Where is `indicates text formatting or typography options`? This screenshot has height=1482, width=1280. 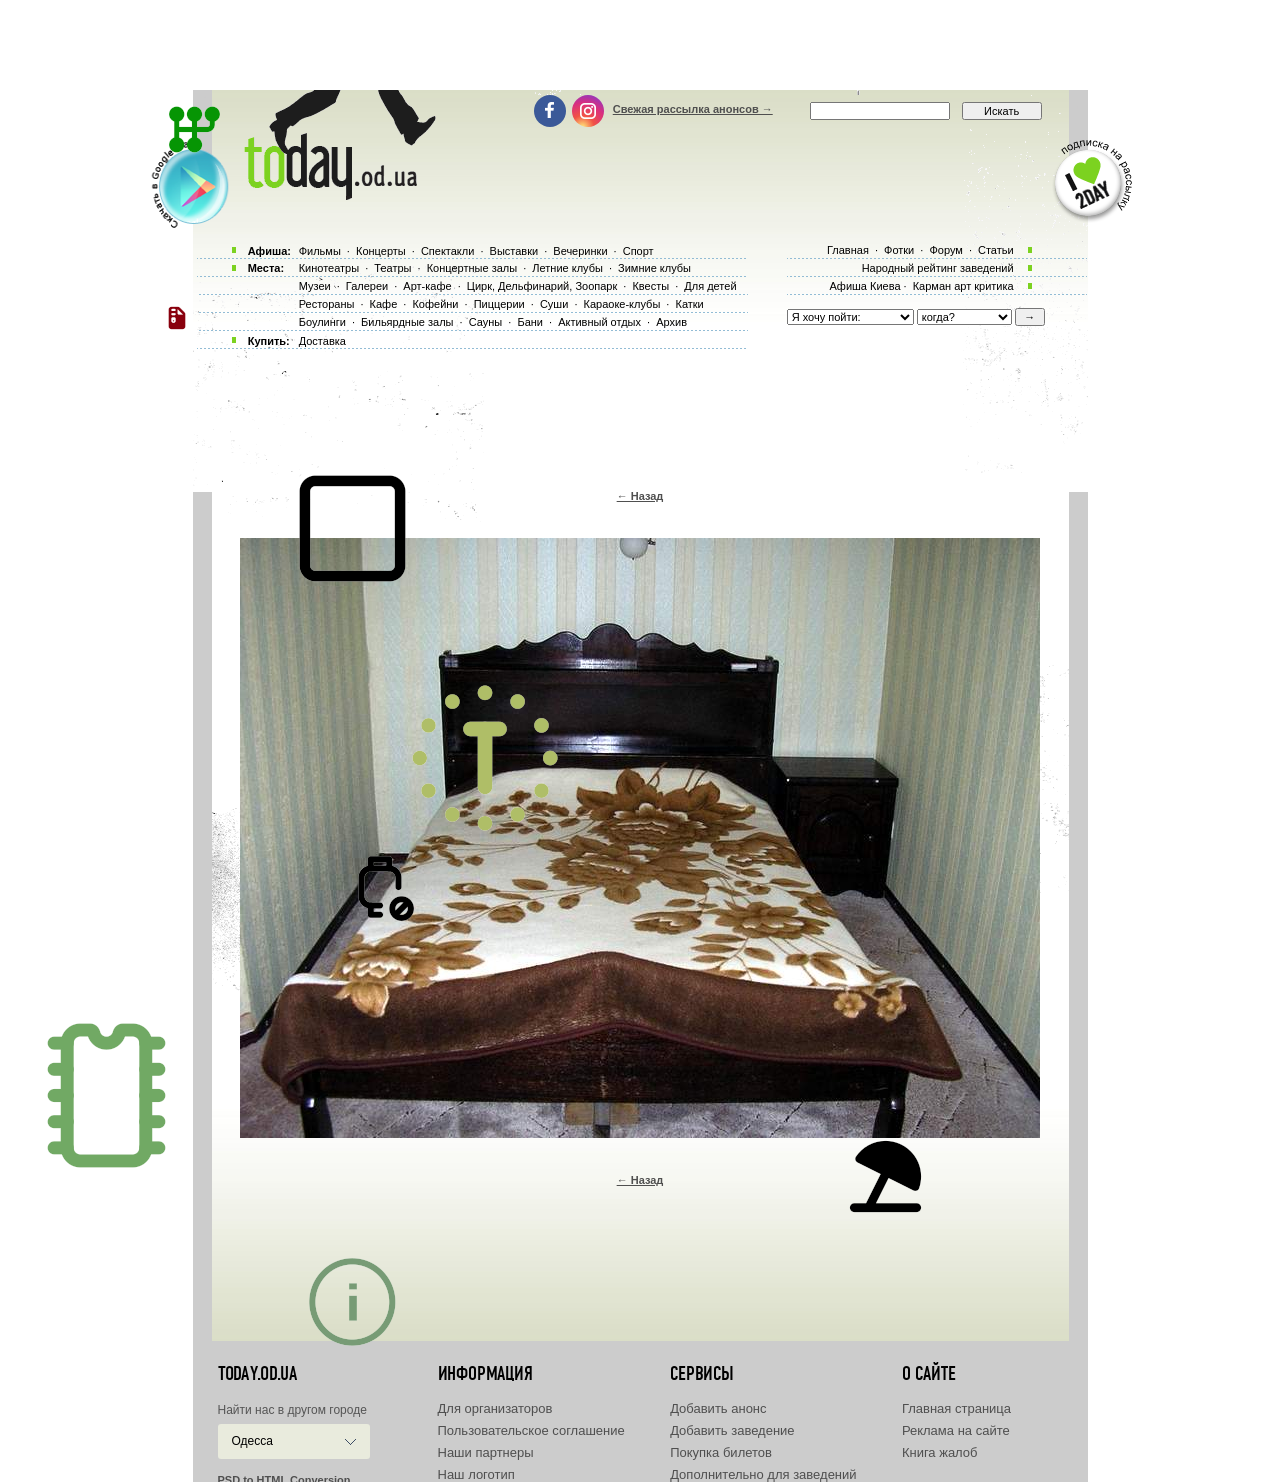 indicates text formatting or typography options is located at coordinates (485, 758).